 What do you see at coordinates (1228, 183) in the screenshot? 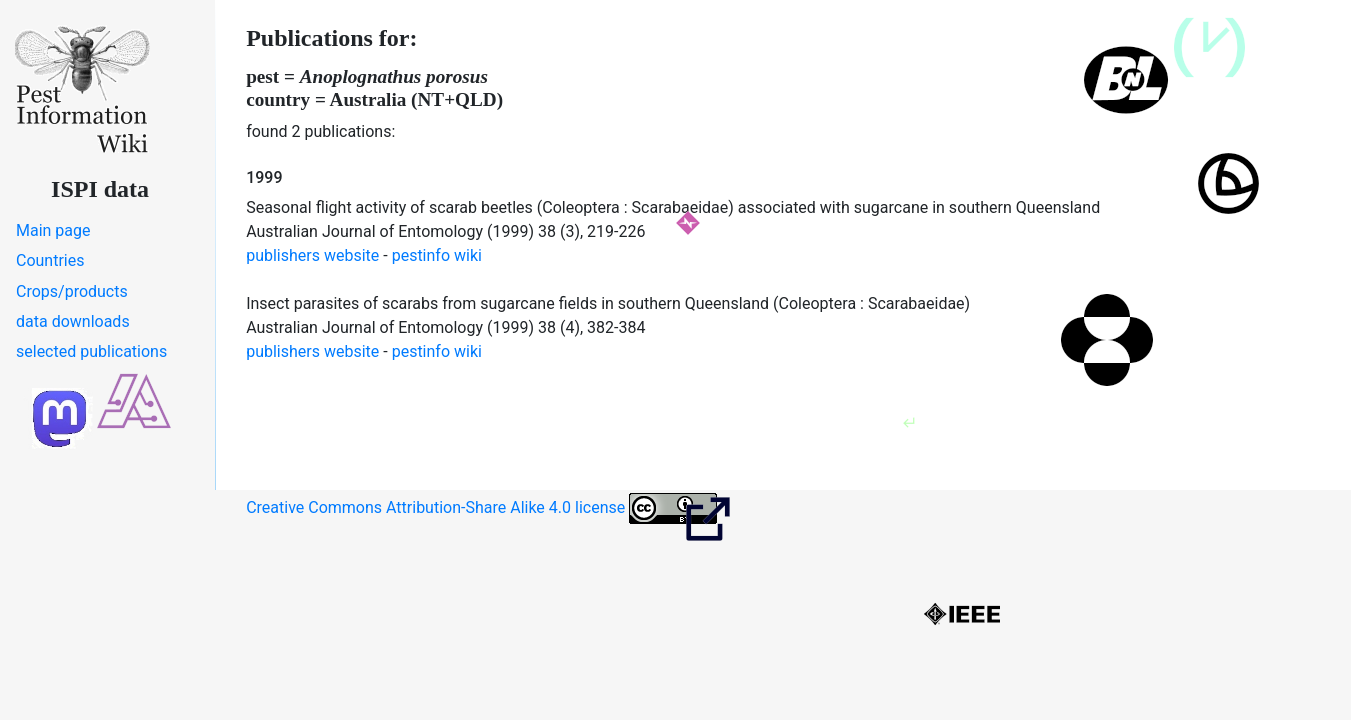
I see `CoreOS logo` at bounding box center [1228, 183].